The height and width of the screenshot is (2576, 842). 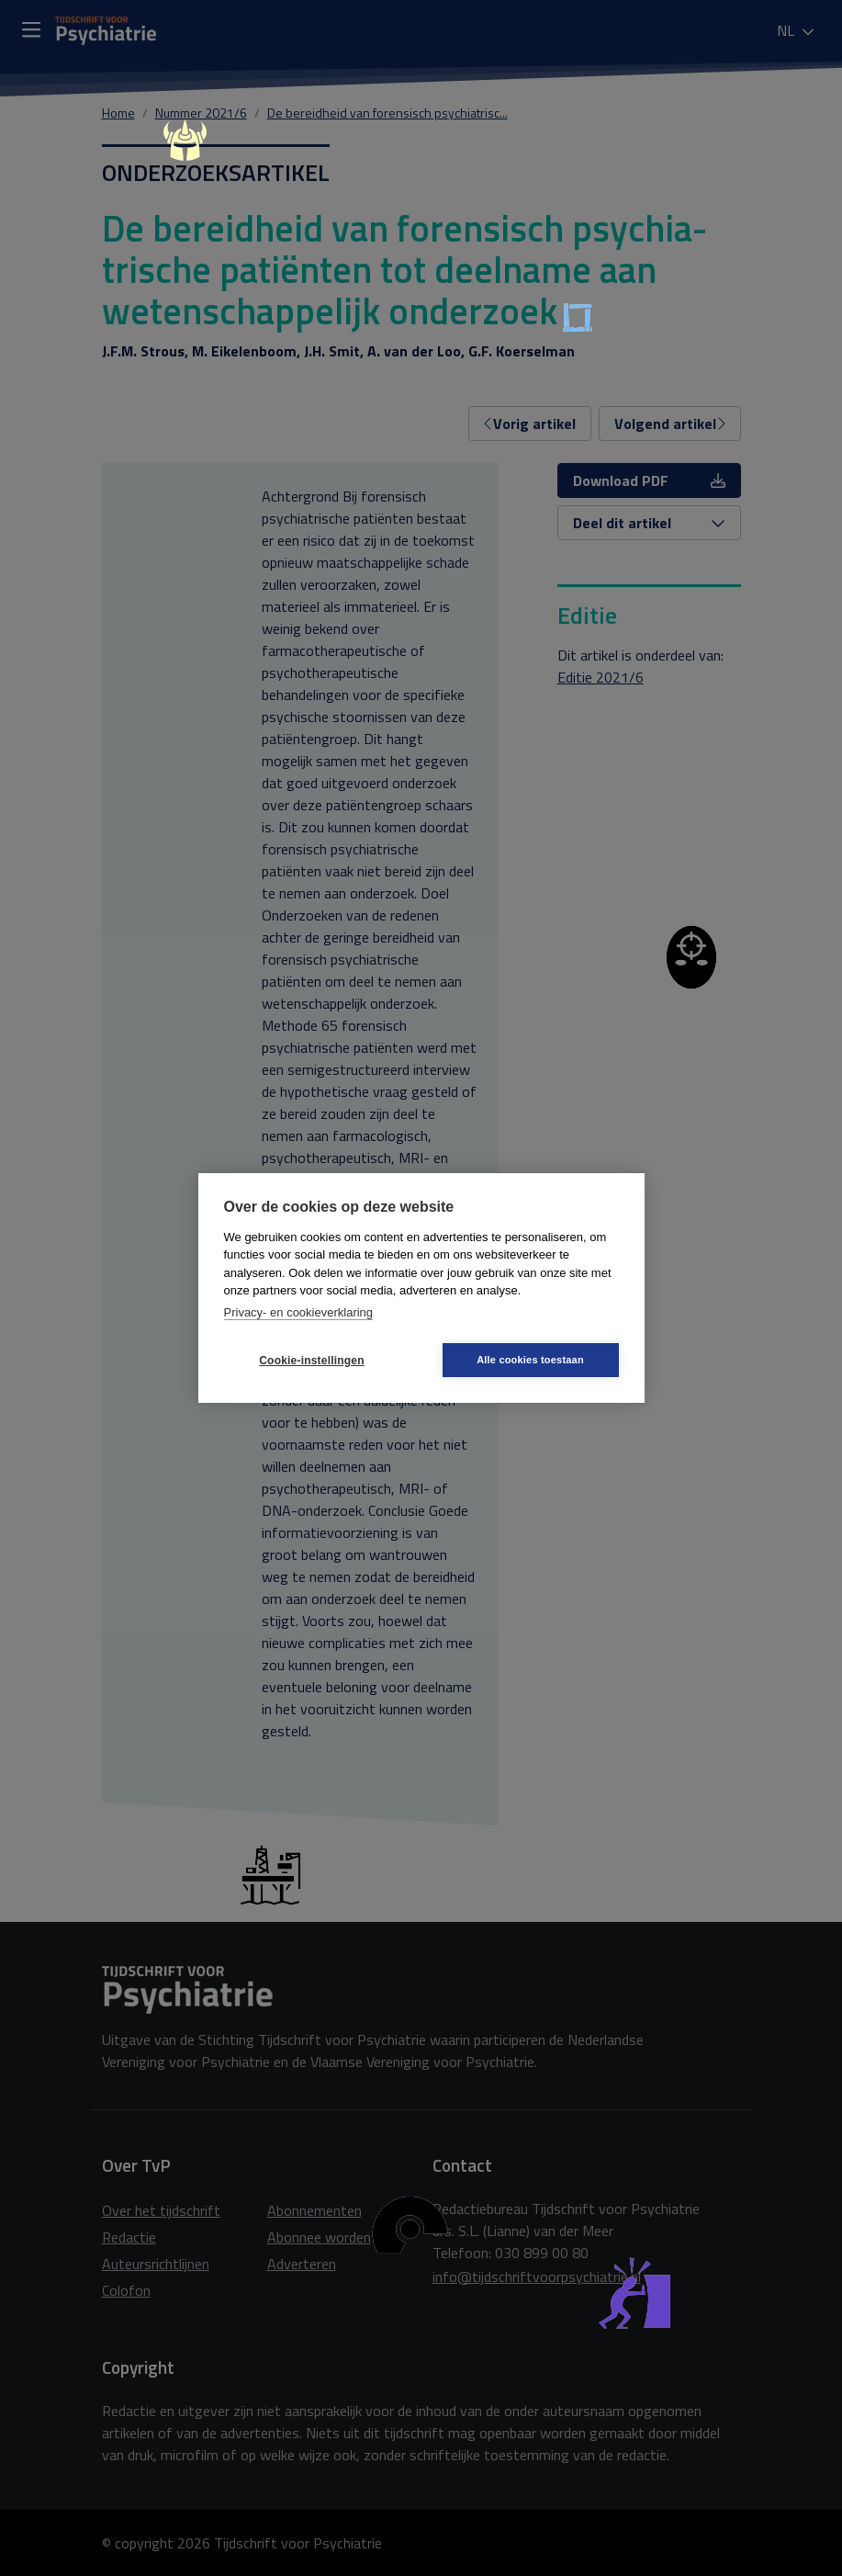 What do you see at coordinates (634, 2292) in the screenshot?
I see `push to activate or move an object` at bounding box center [634, 2292].